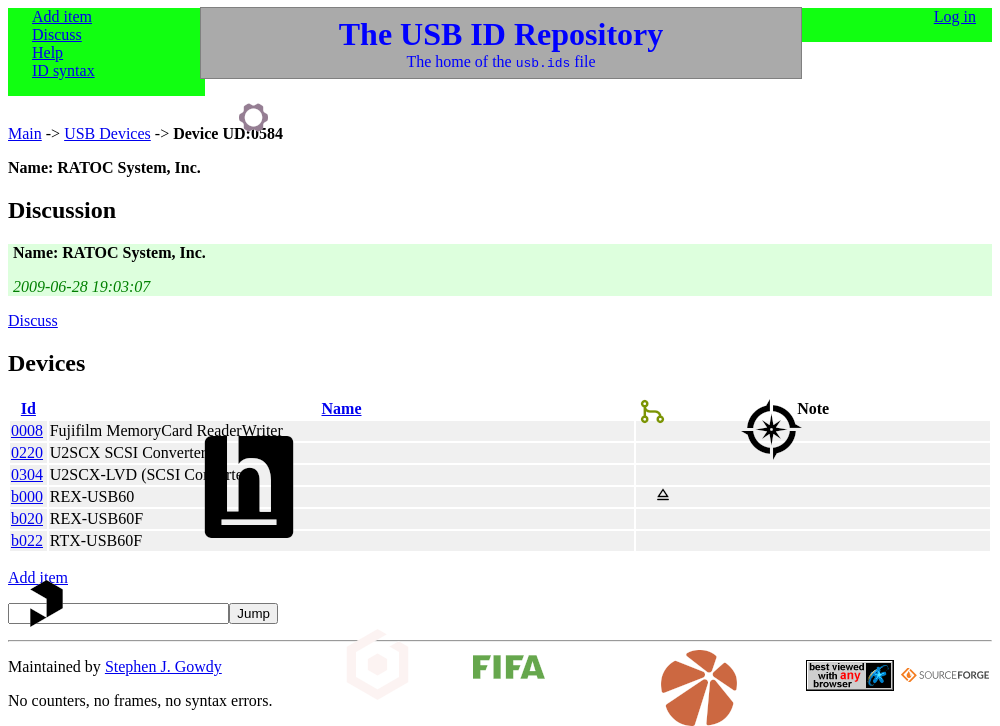 This screenshot has width=1000, height=726. I want to click on open the Printables 3D printing community website, so click(46, 603).